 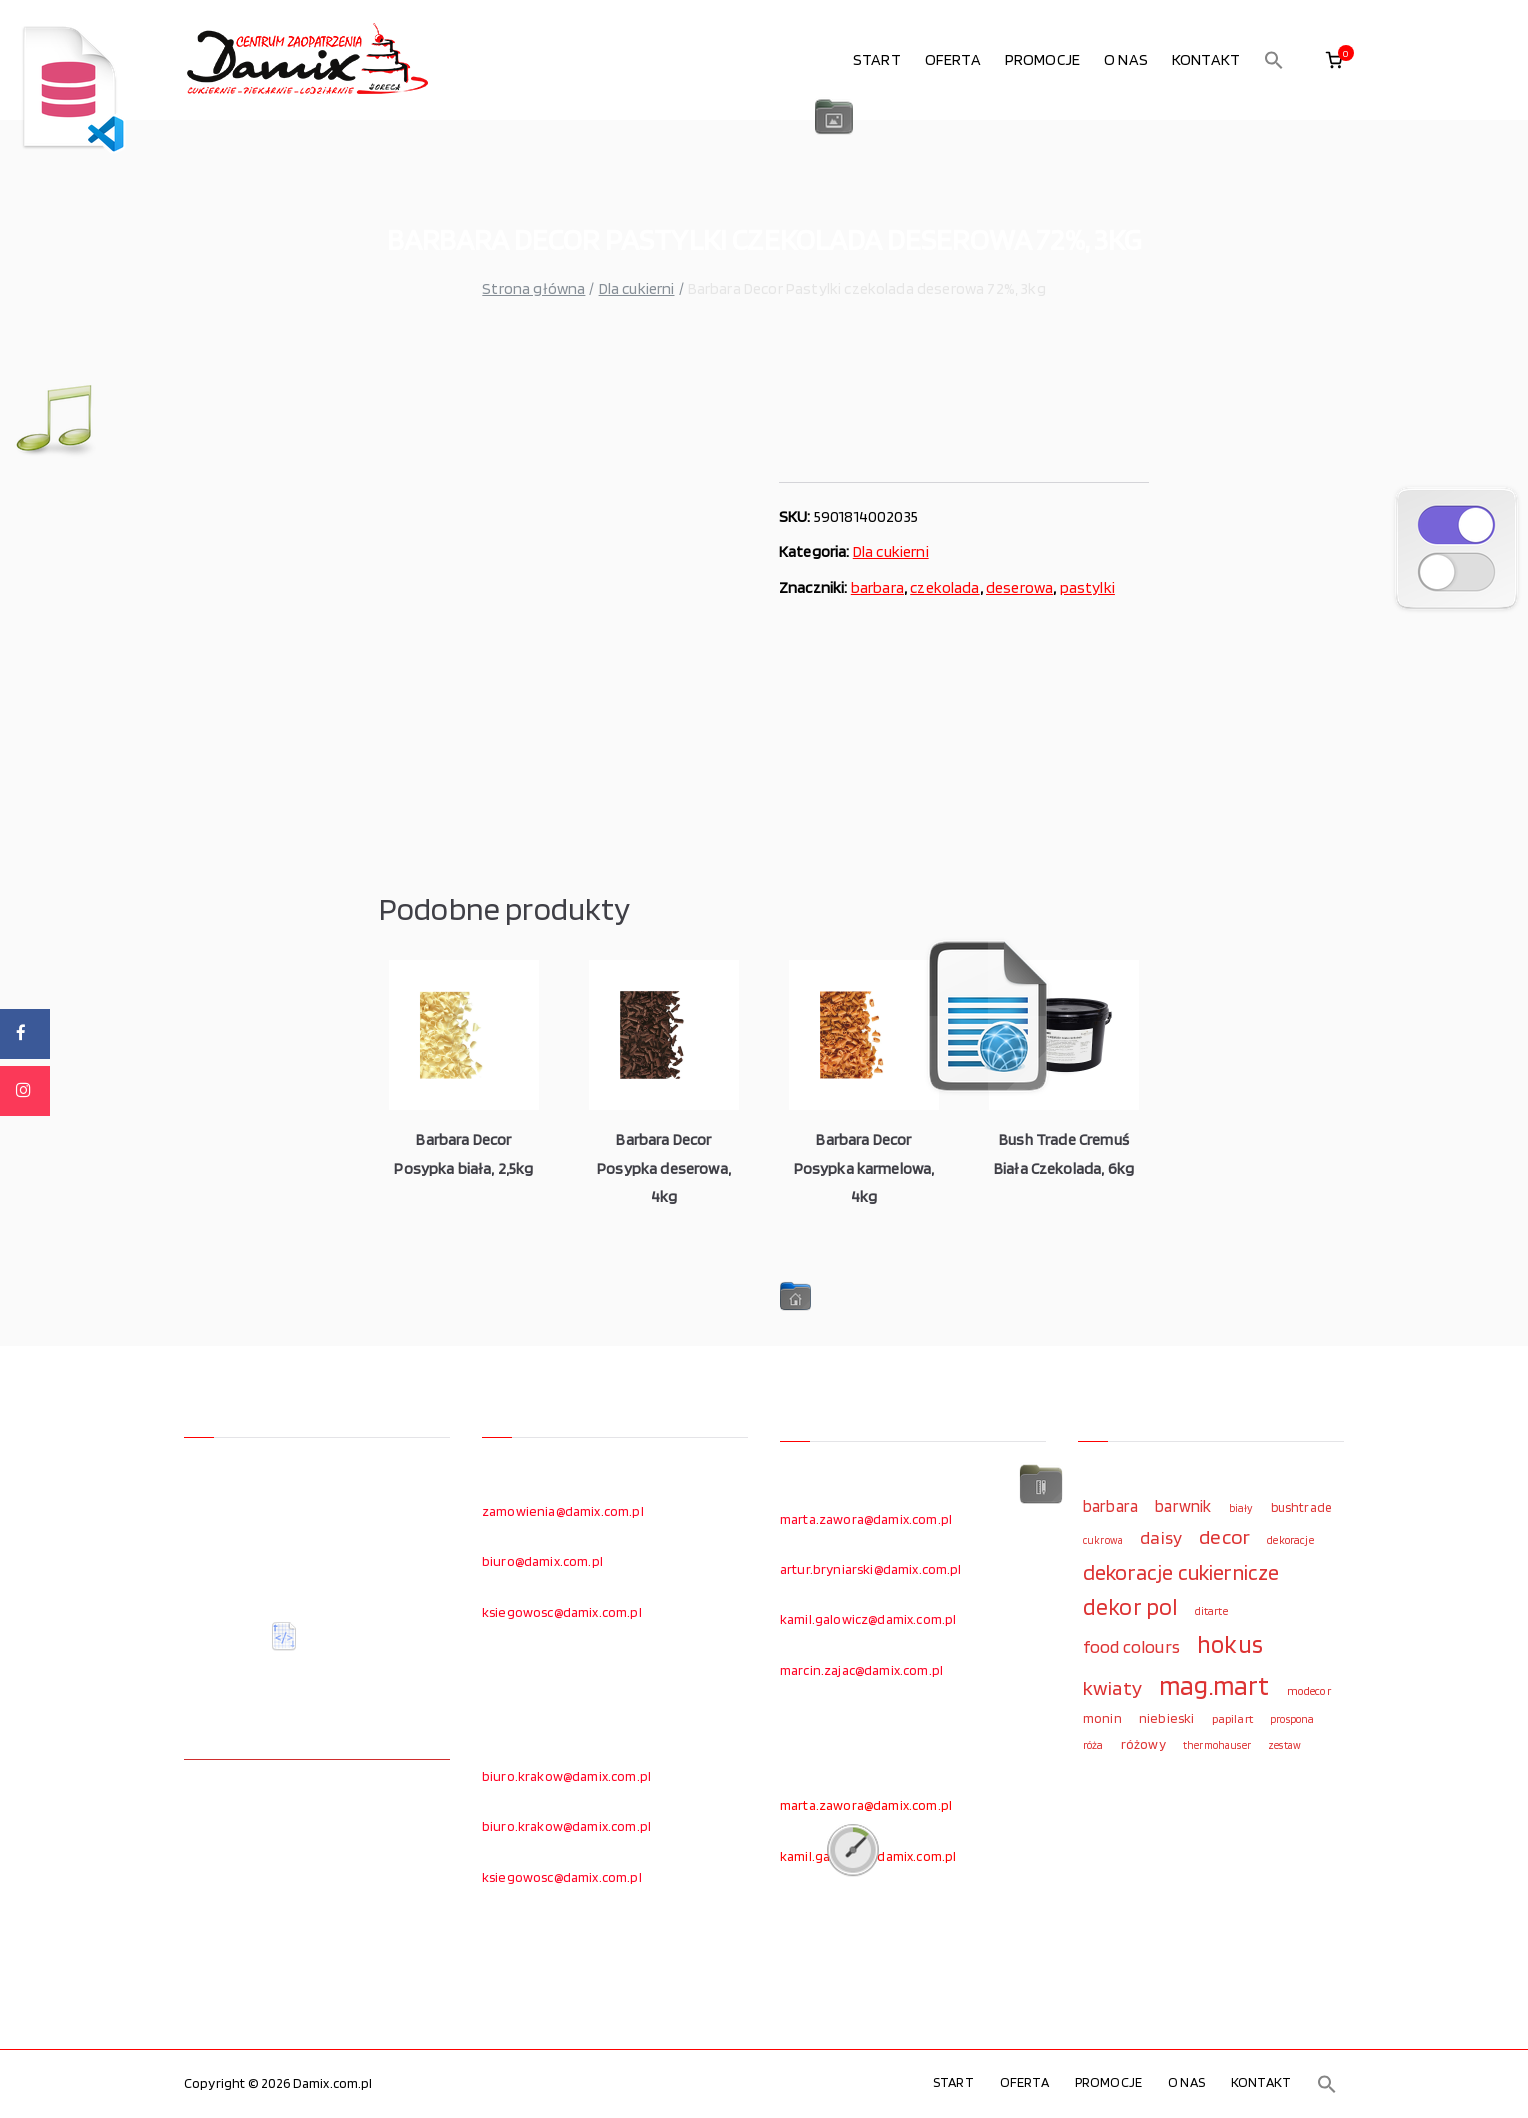 I want to click on open your pictures folder, so click(x=834, y=116).